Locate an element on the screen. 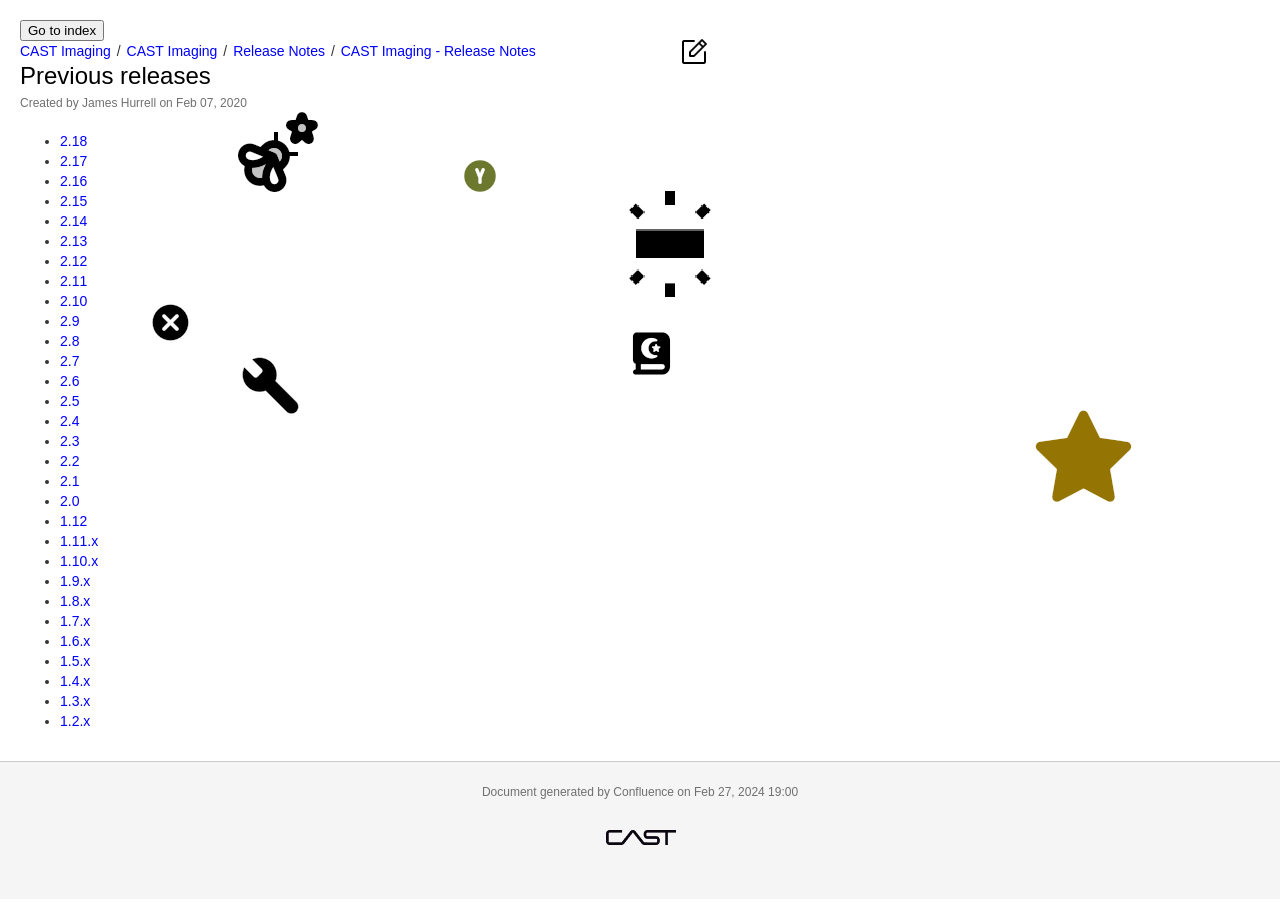 This screenshot has width=1280, height=899. cancel or close the current action is located at coordinates (170, 322).